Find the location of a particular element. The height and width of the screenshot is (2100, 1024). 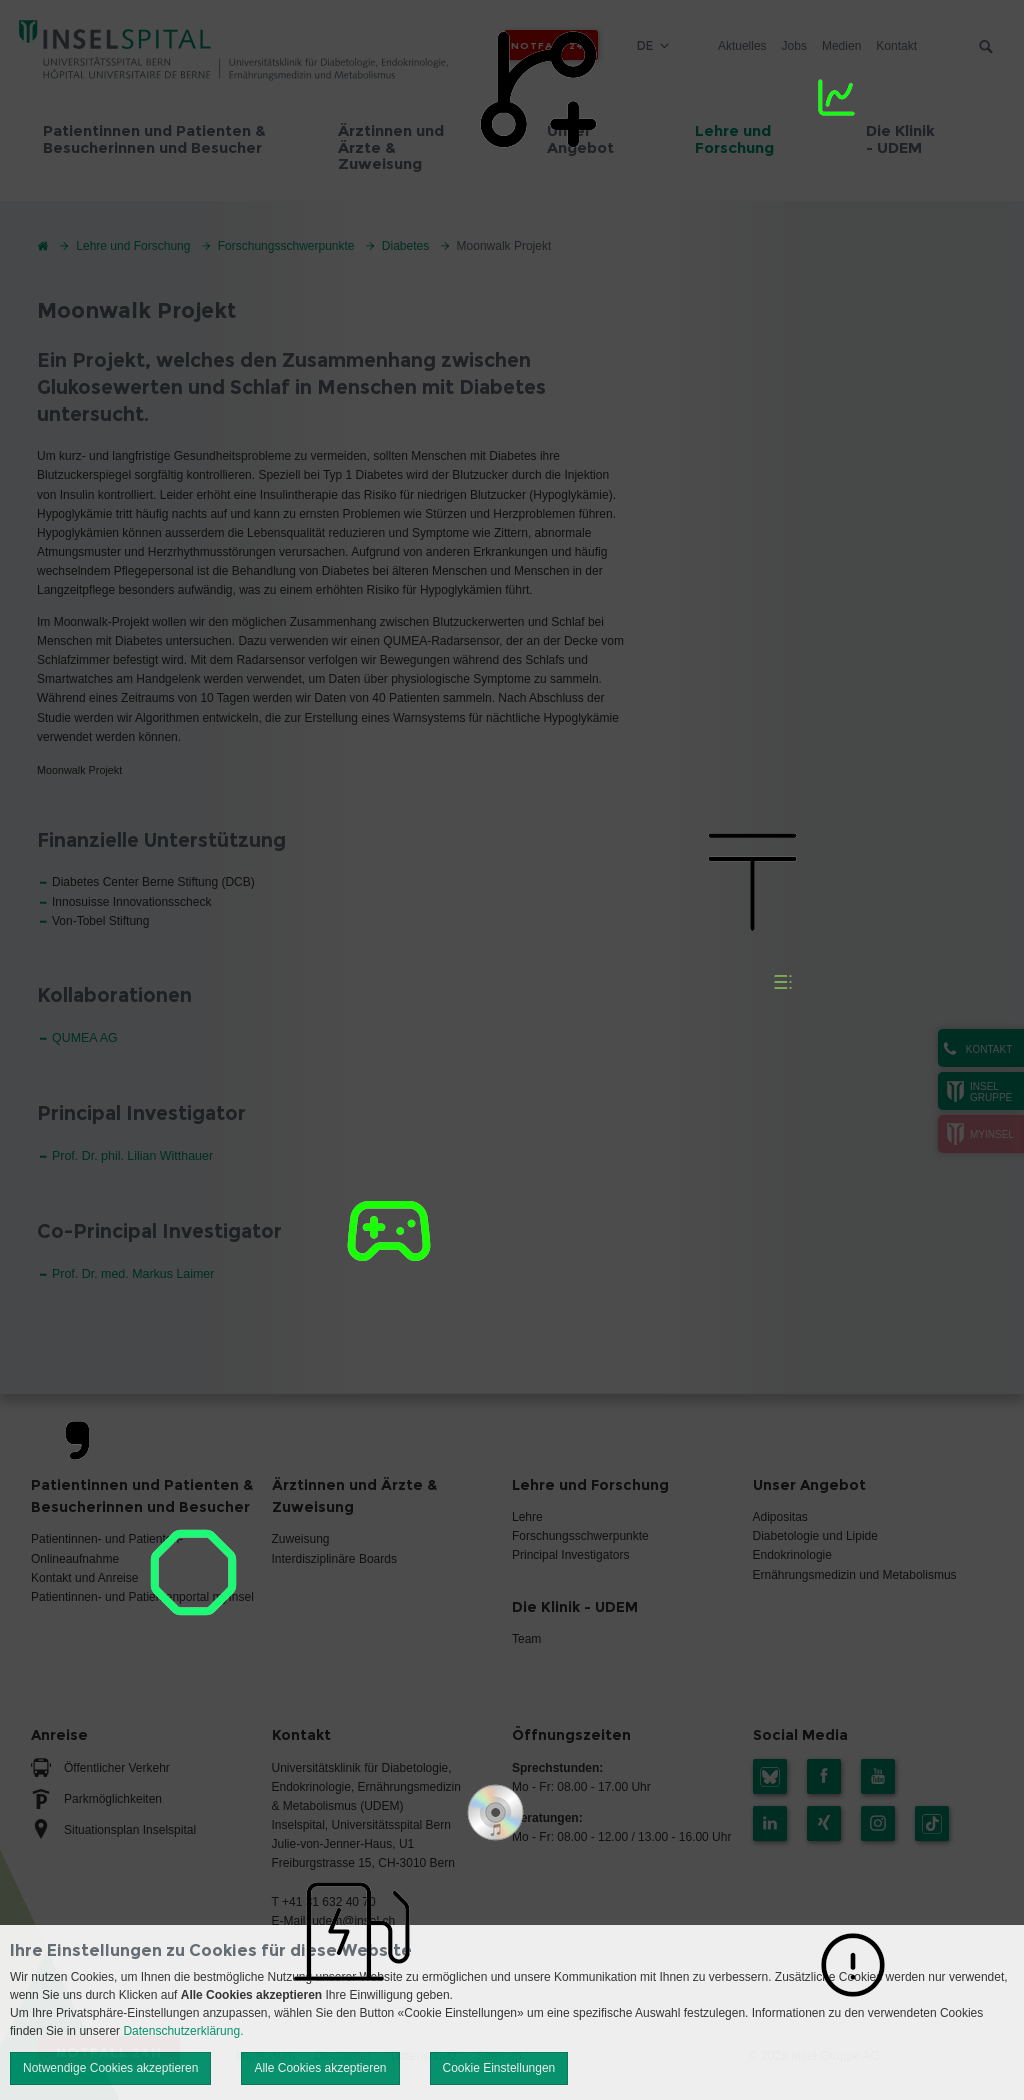

insert closing single quotation mark is located at coordinates (77, 1440).